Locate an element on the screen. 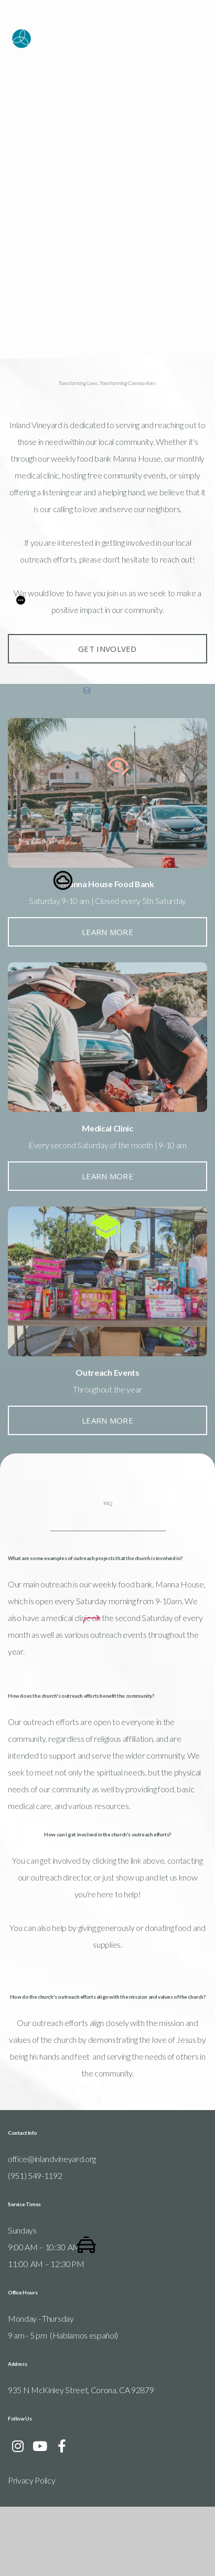 The width and height of the screenshot is (215, 2576). access education or learning features is located at coordinates (106, 1227).